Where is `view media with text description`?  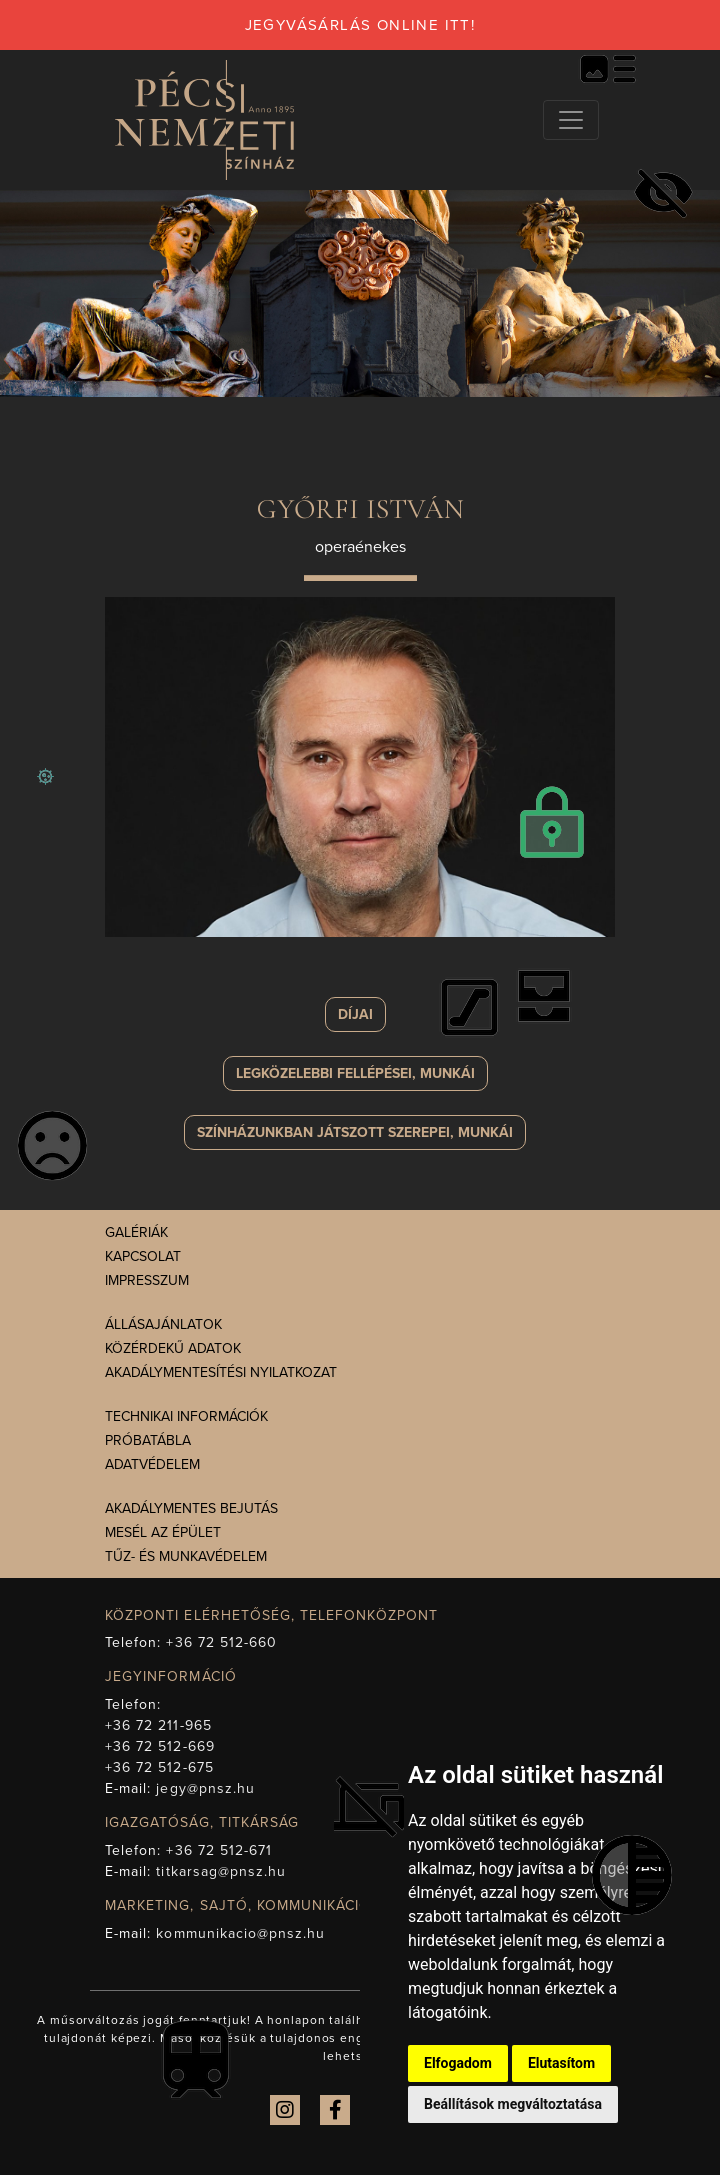
view media with text description is located at coordinates (608, 69).